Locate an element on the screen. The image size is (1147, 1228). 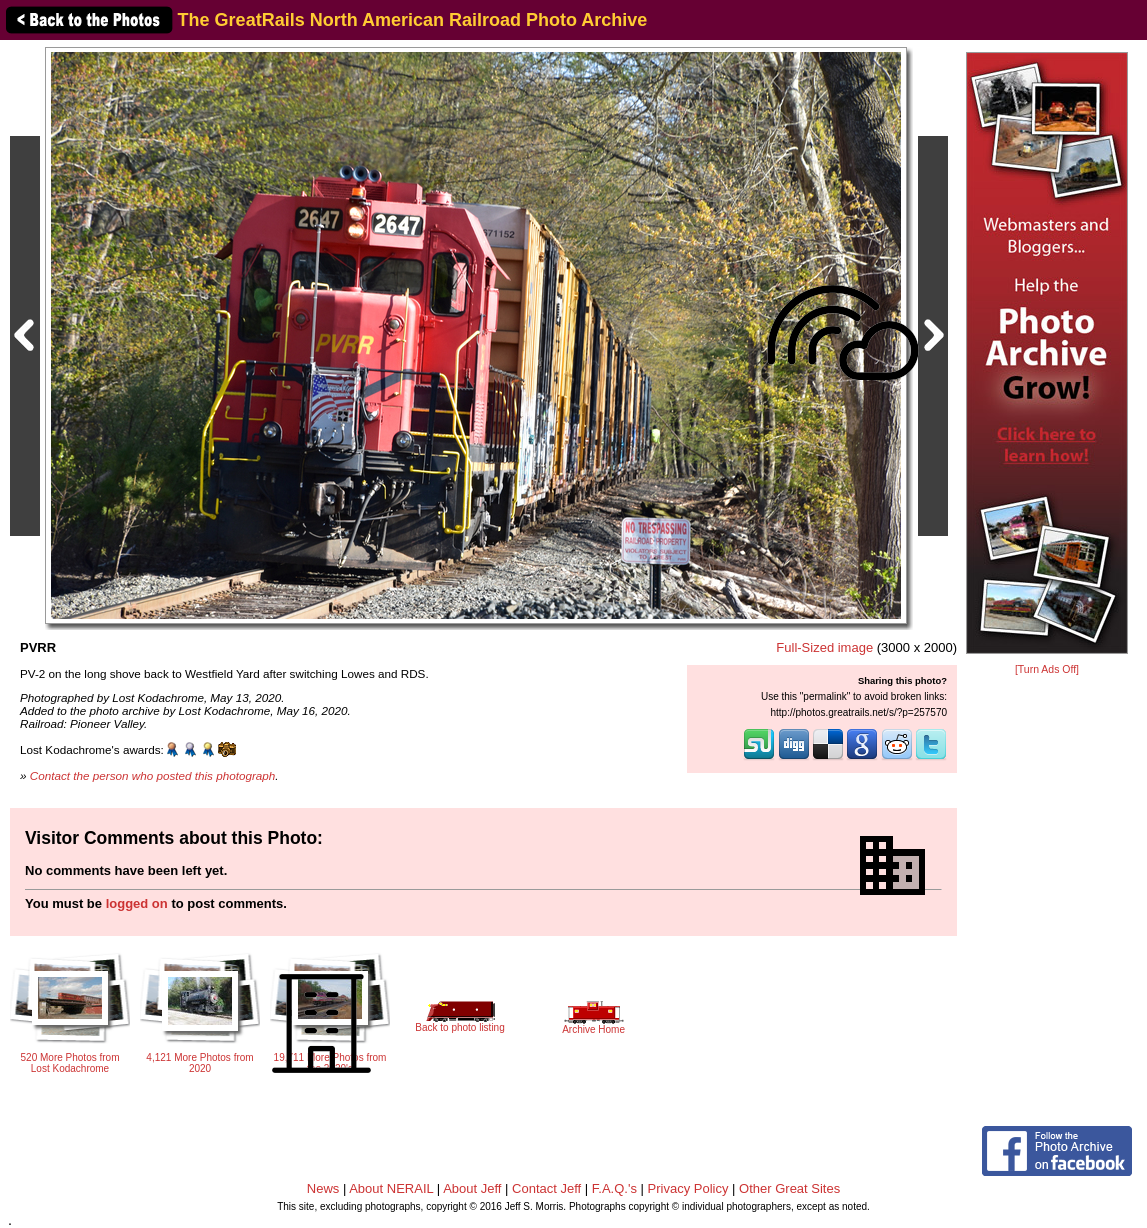
view weather conditions is located at coordinates (843, 330).